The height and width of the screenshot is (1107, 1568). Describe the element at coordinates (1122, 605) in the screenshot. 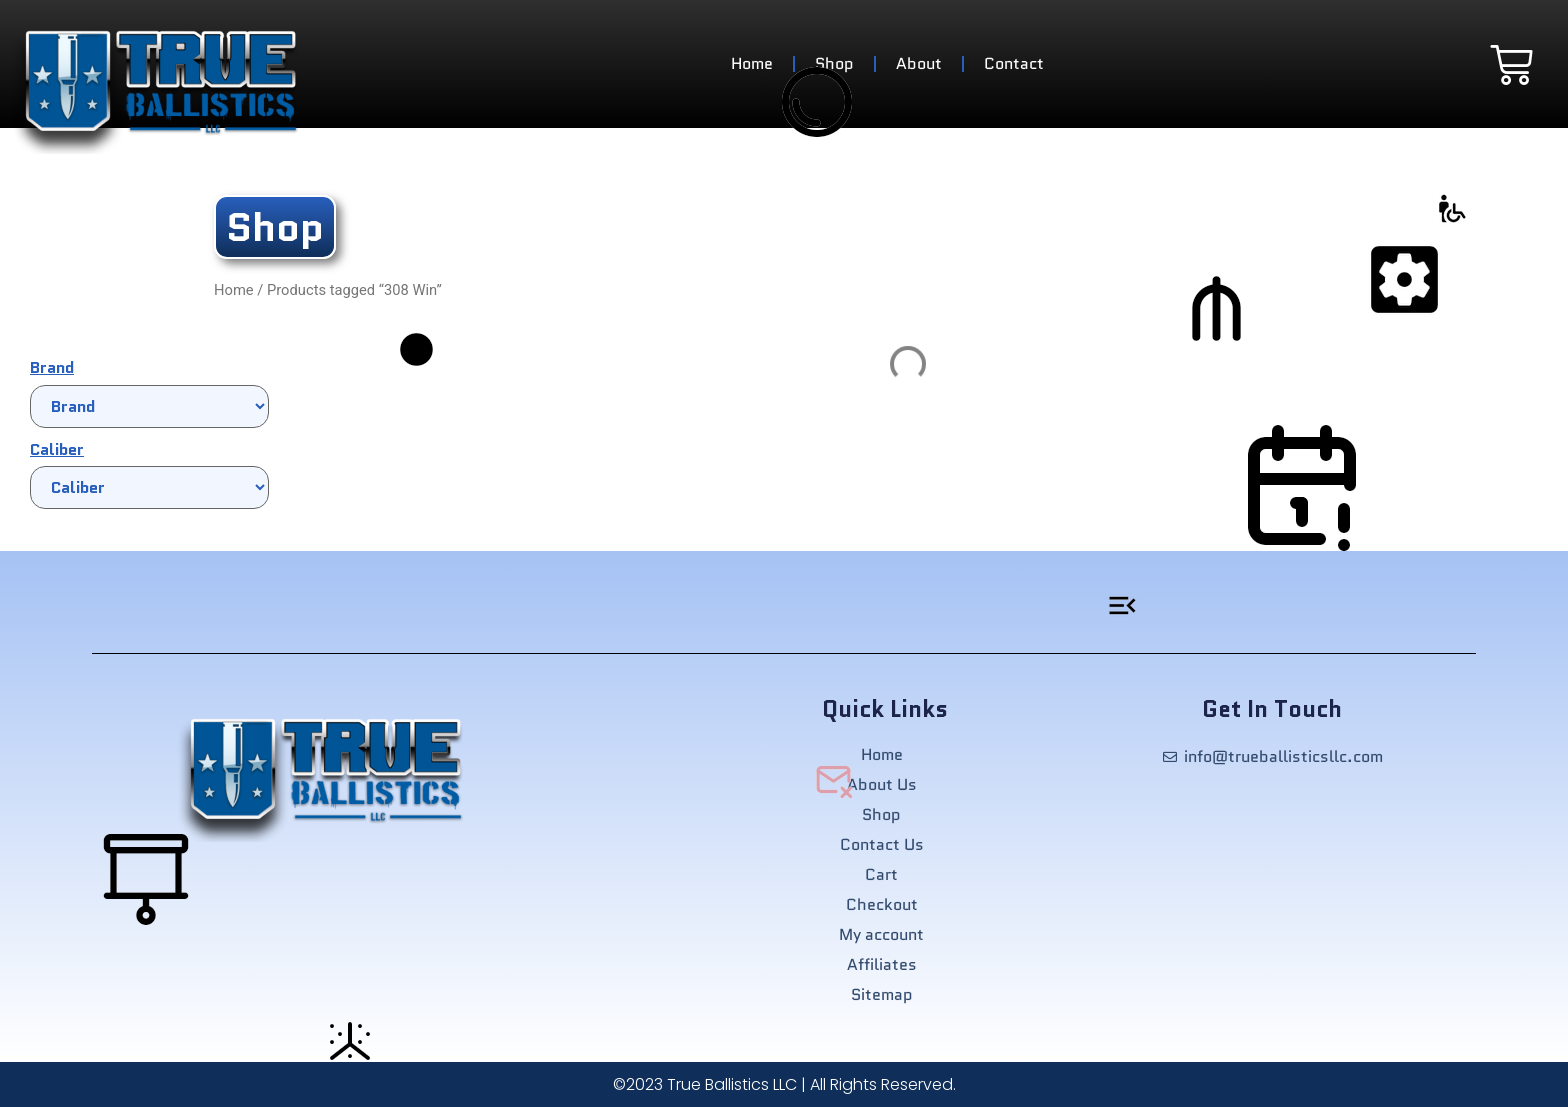

I see `open the navigation menu` at that location.